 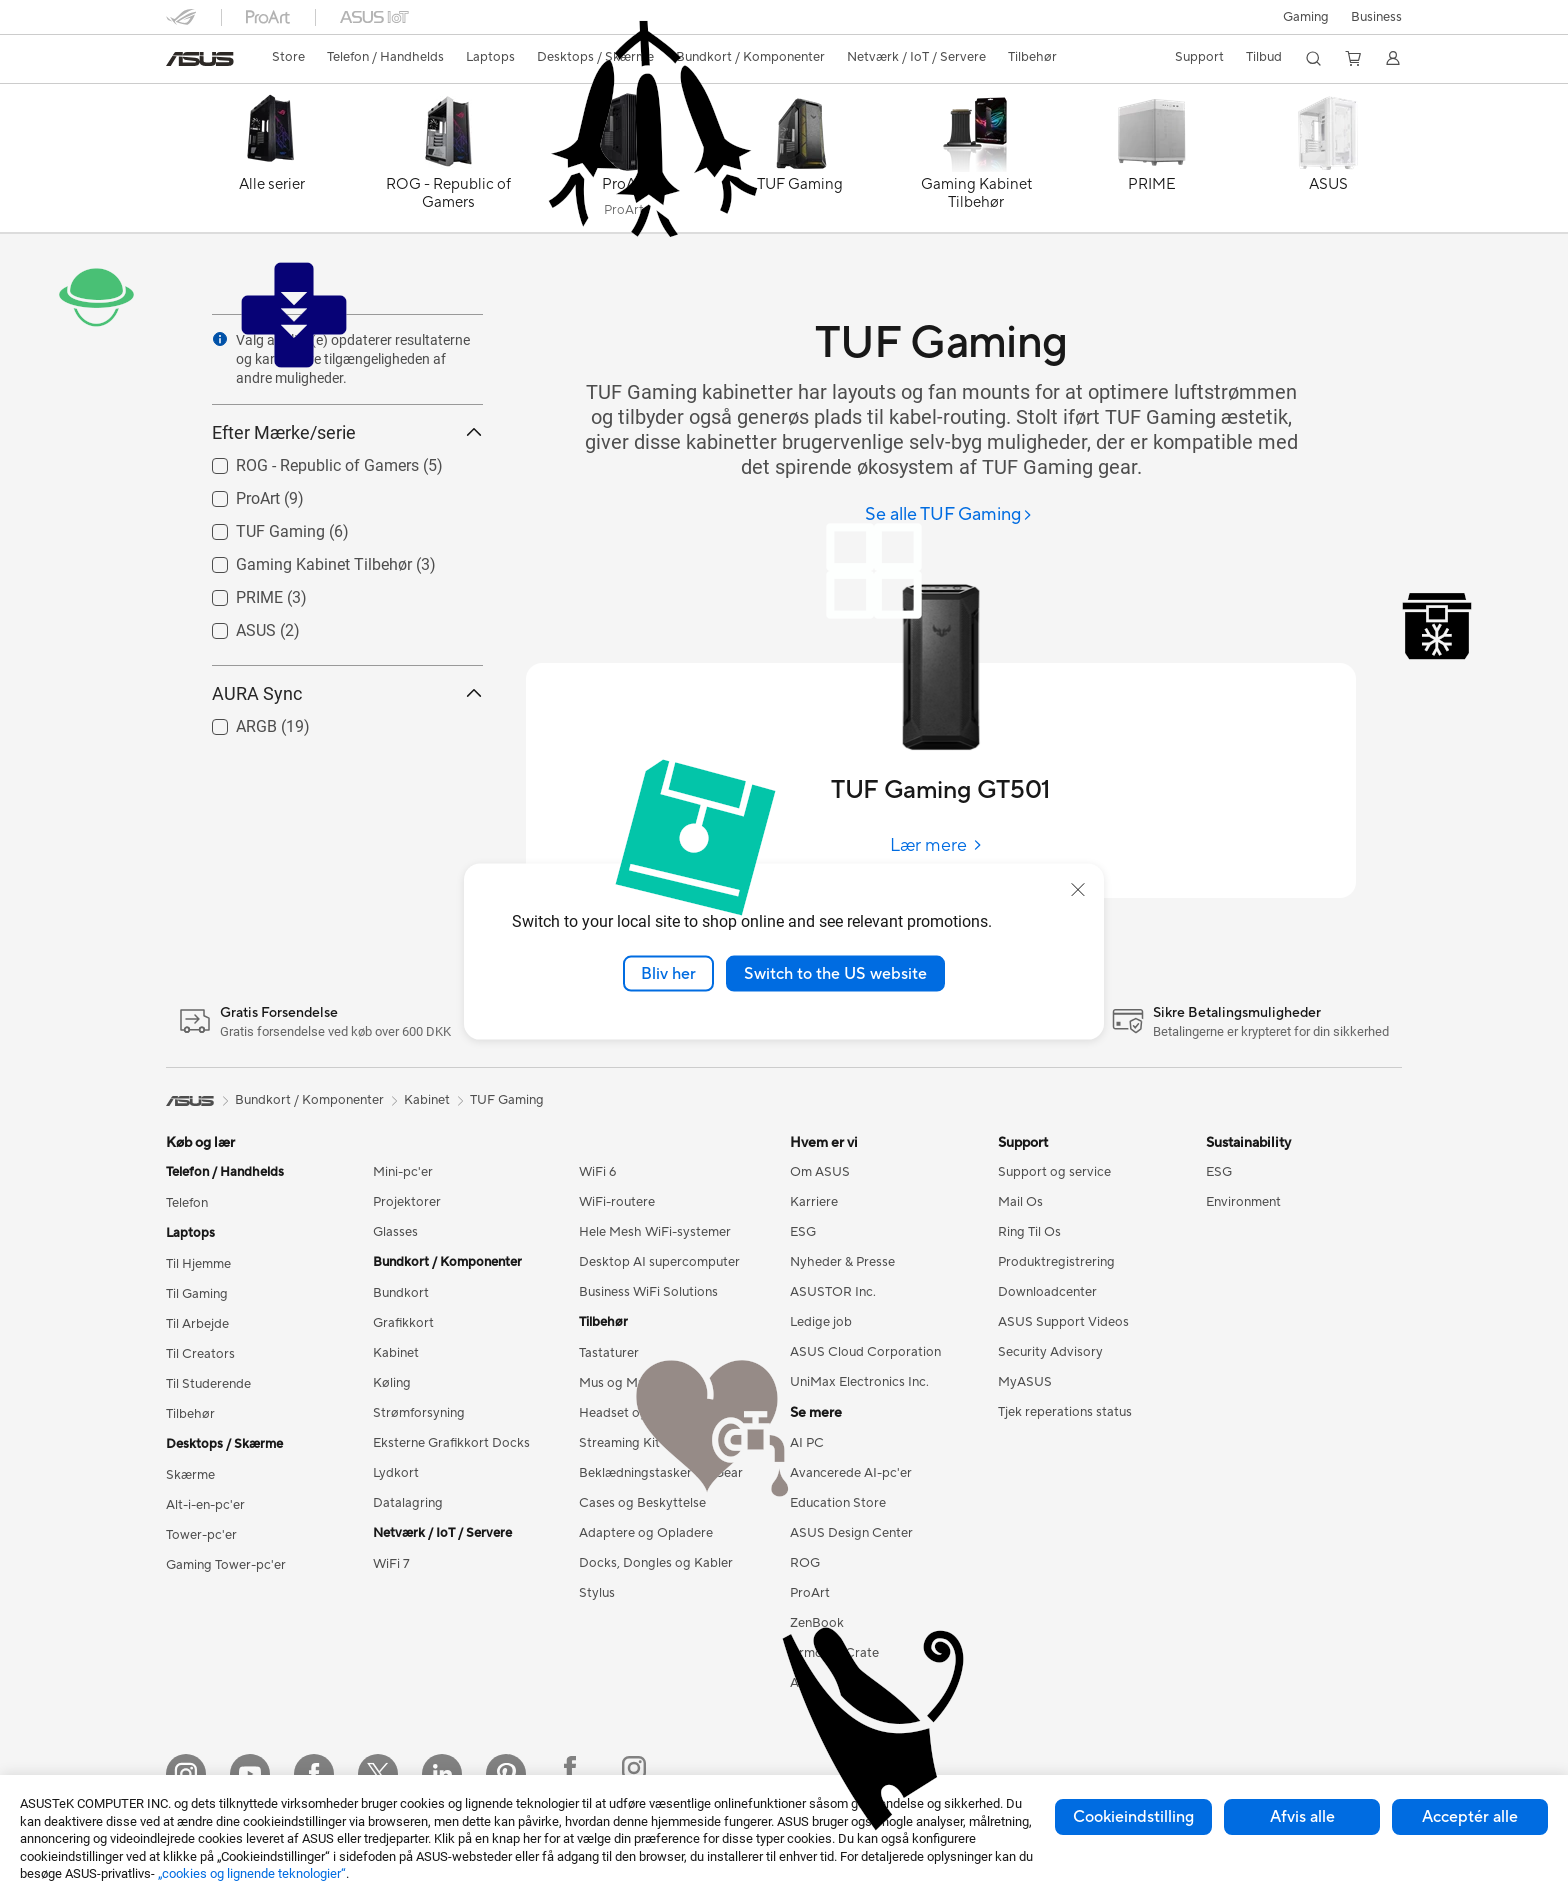 I want to click on tap into health or life resources, so click(x=712, y=1421).